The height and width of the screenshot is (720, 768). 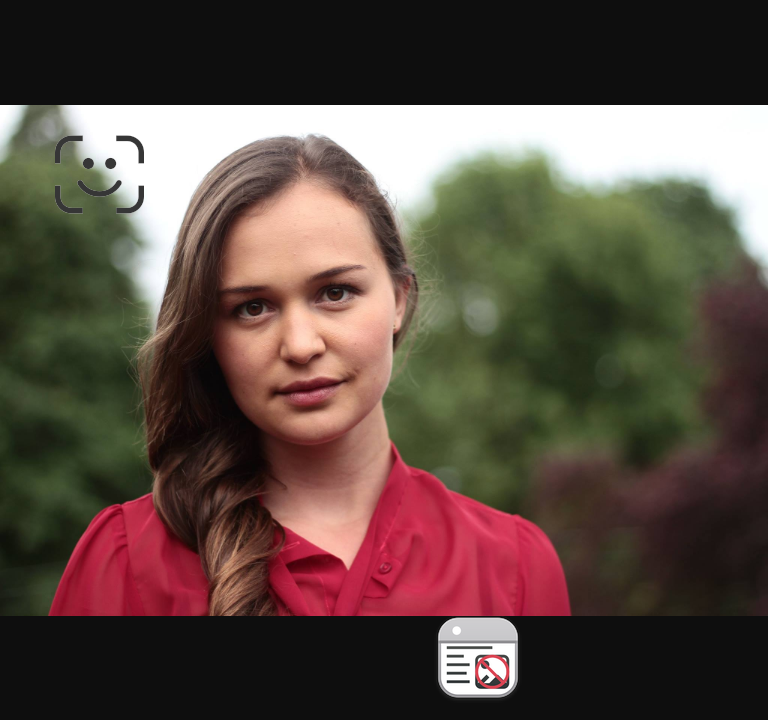 I want to click on access ad blocker settings in your web browser, so click(x=478, y=659).